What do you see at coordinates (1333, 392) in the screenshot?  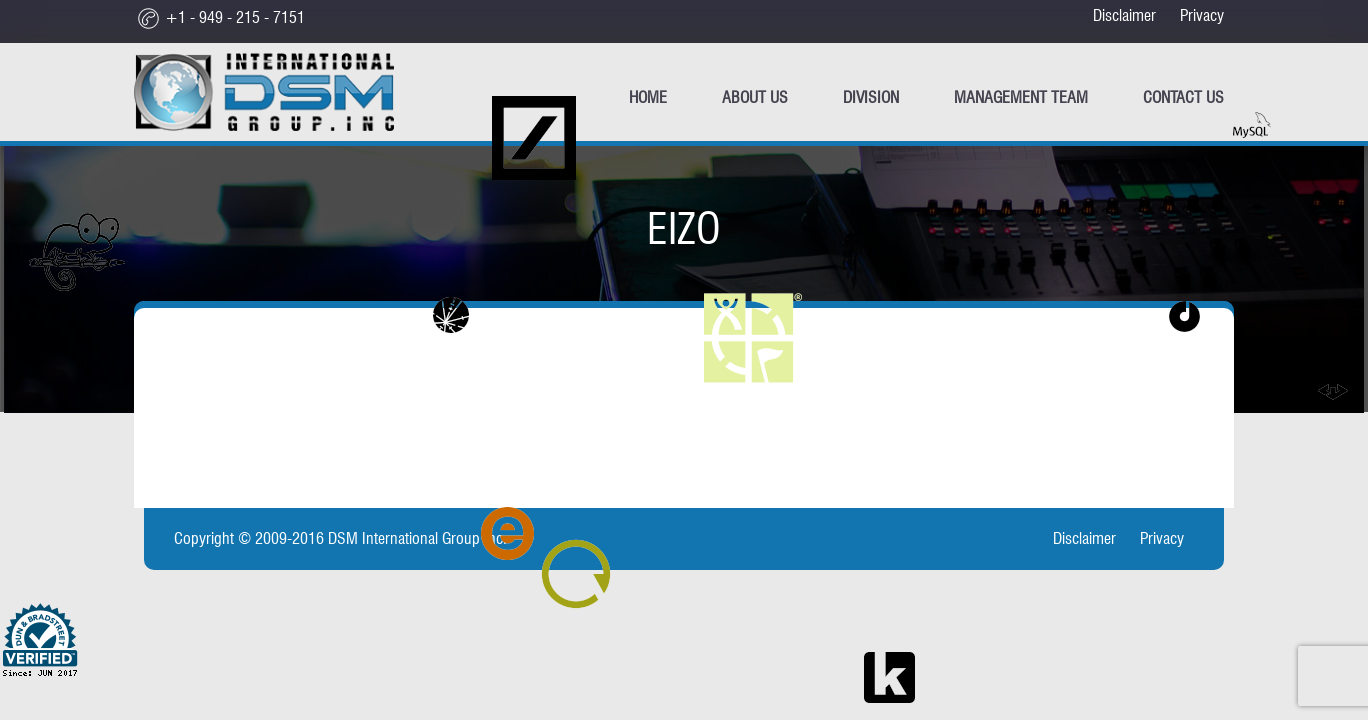 I see `basic attention token (bat) cryptocurrency logo` at bounding box center [1333, 392].